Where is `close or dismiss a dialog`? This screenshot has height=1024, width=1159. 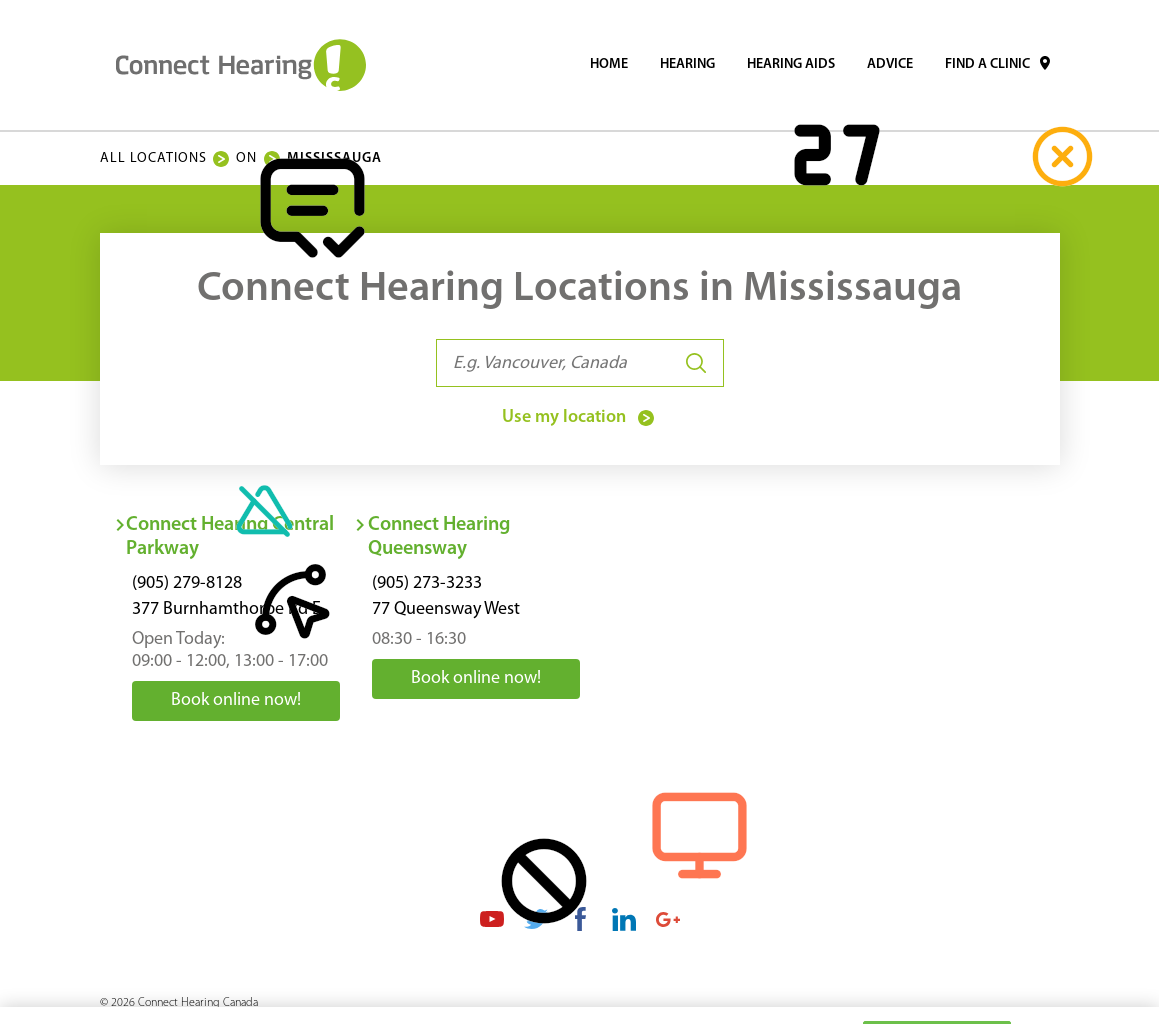 close or dismiss a dialog is located at coordinates (1062, 156).